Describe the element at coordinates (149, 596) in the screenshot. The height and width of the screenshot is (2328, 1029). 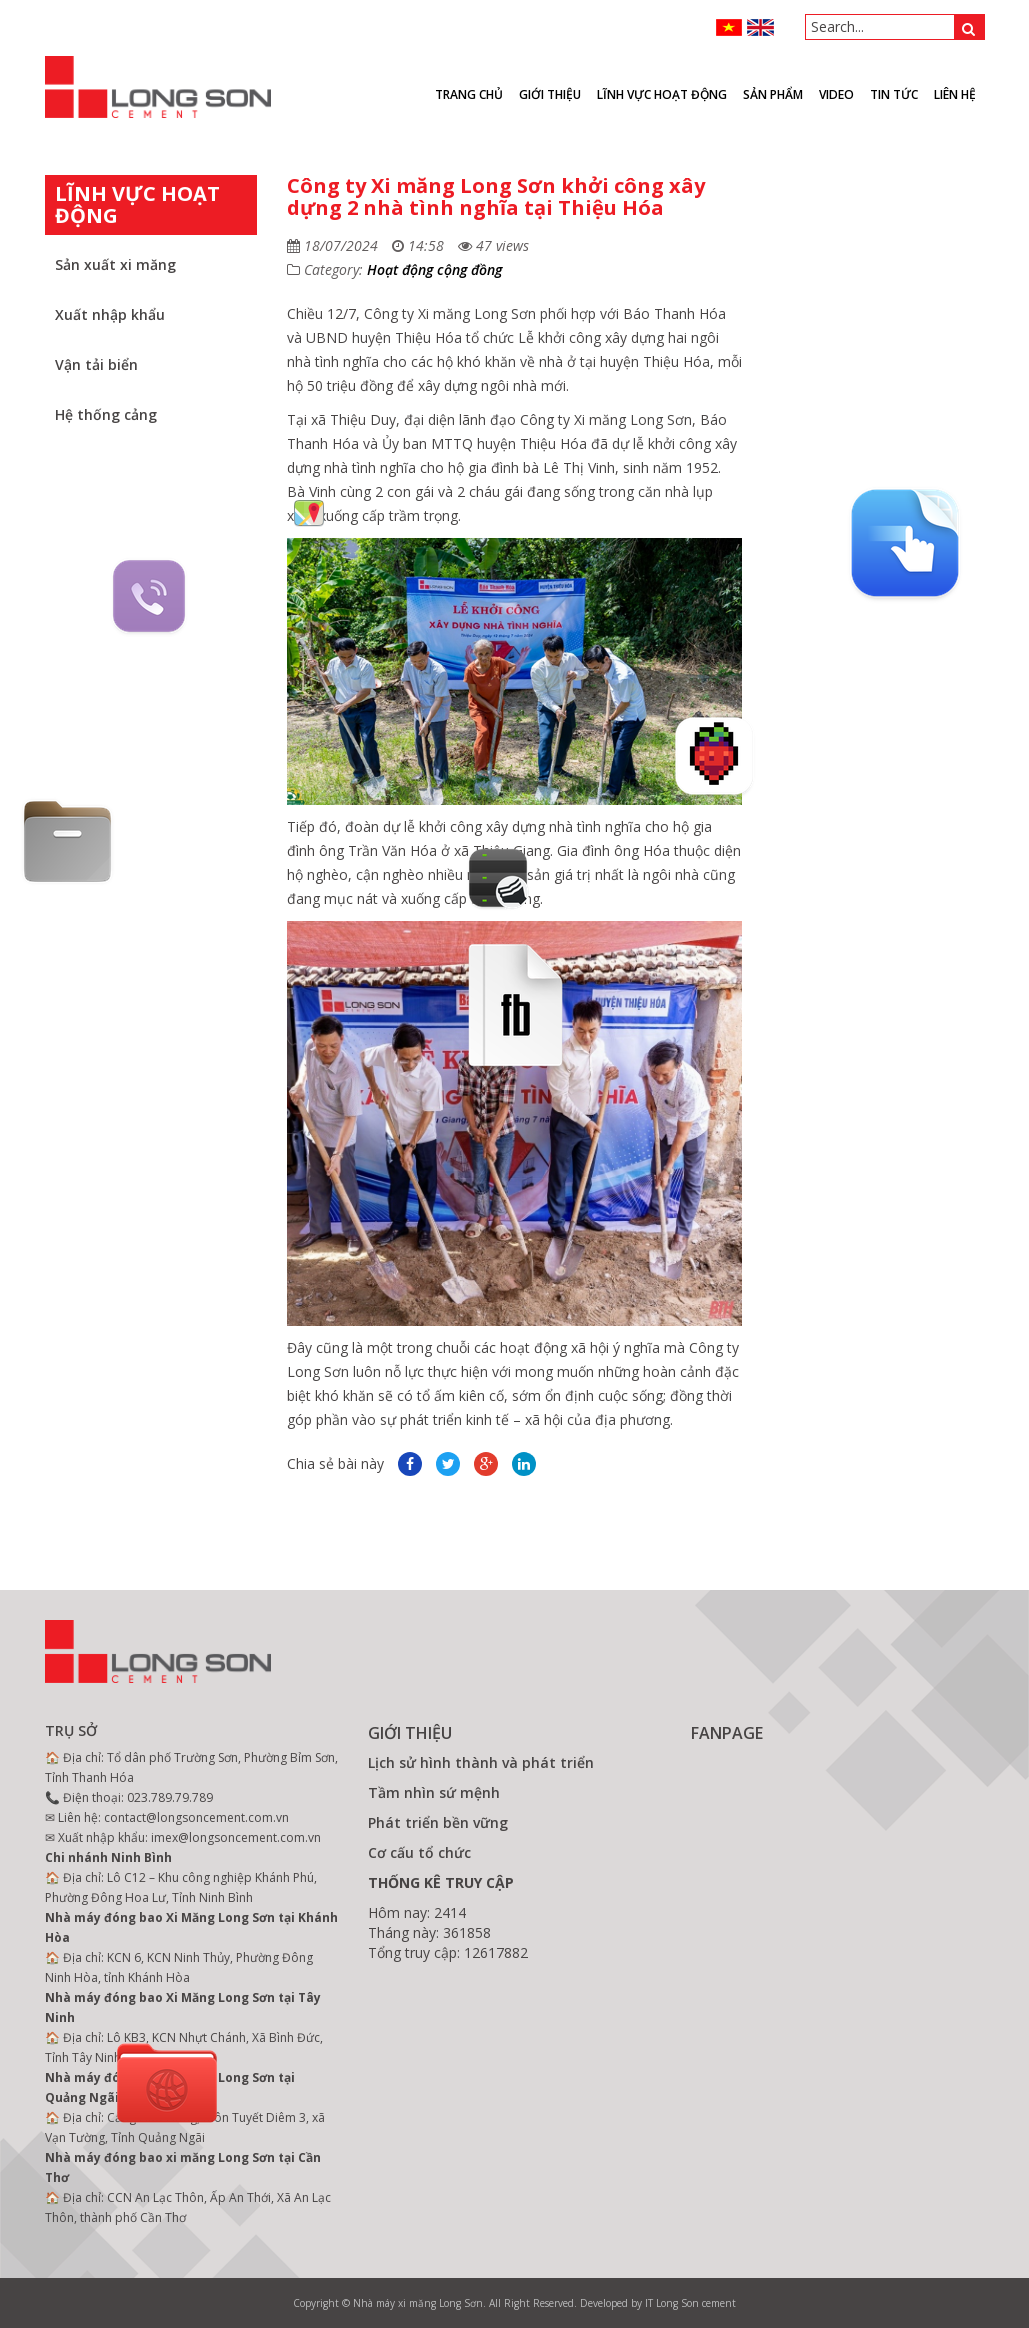
I see `open viber messaging app` at that location.